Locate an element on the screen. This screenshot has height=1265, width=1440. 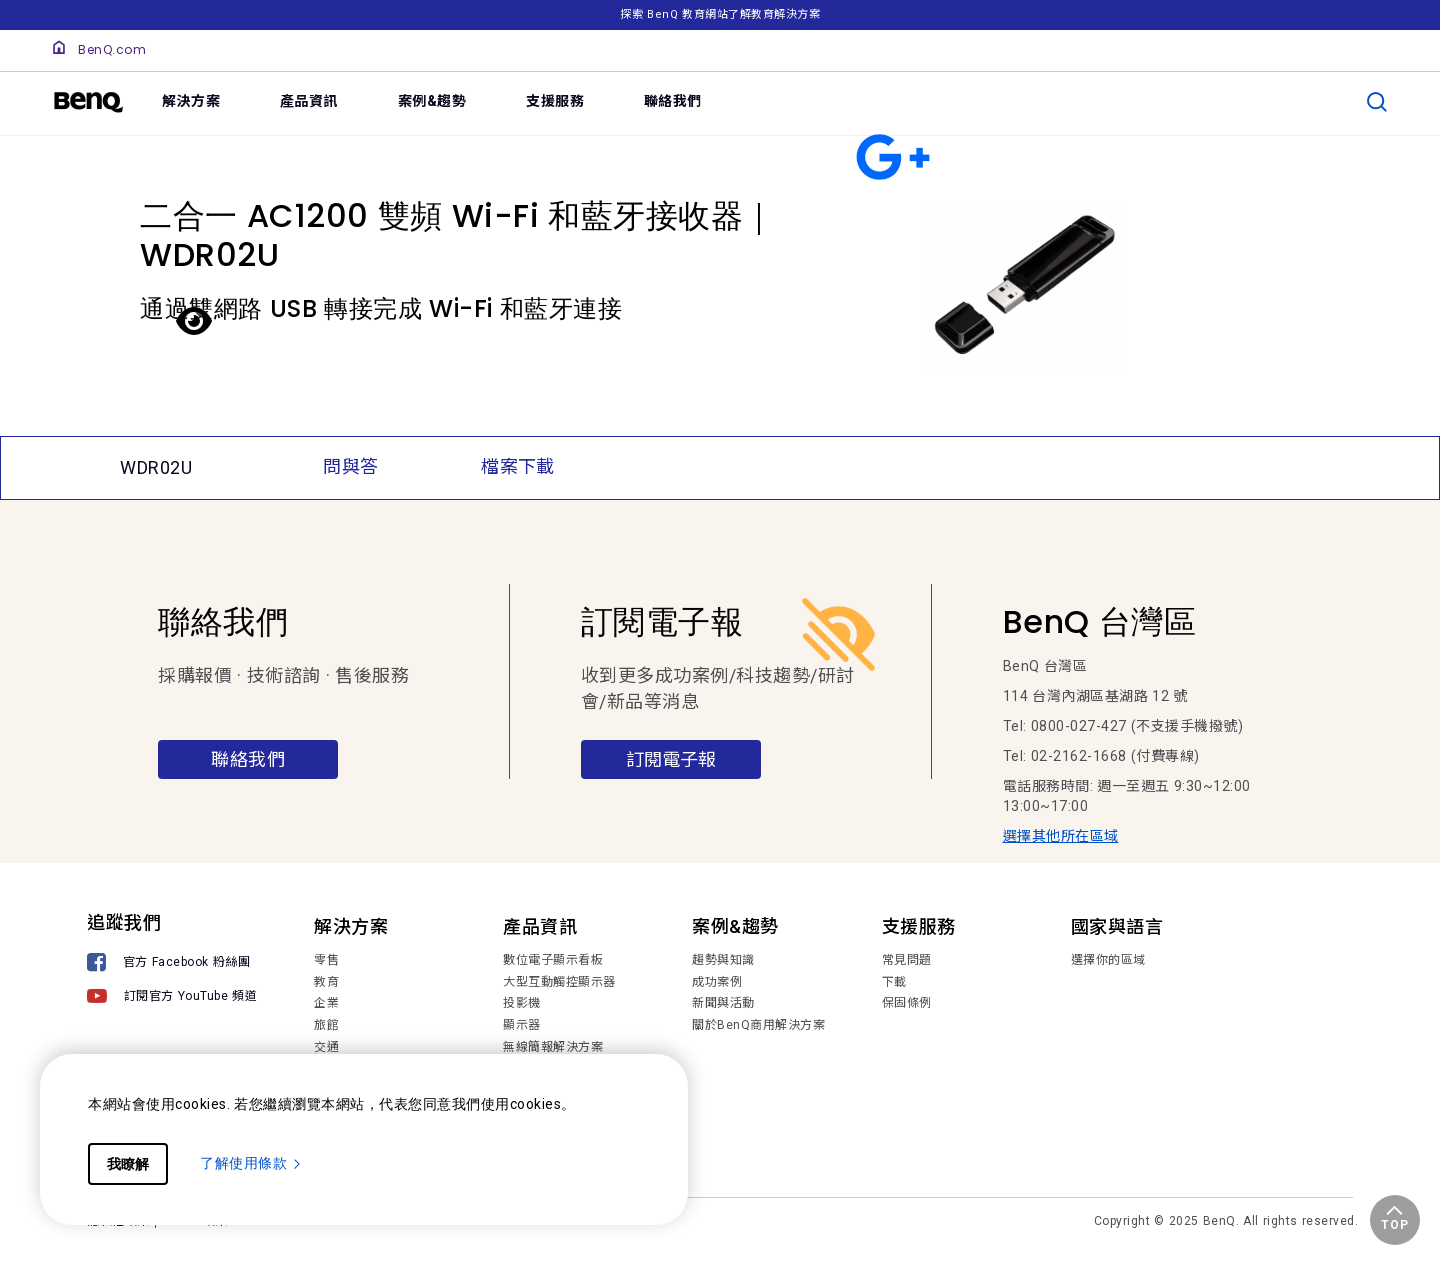
google+ social media logo is located at coordinates (893, 157).